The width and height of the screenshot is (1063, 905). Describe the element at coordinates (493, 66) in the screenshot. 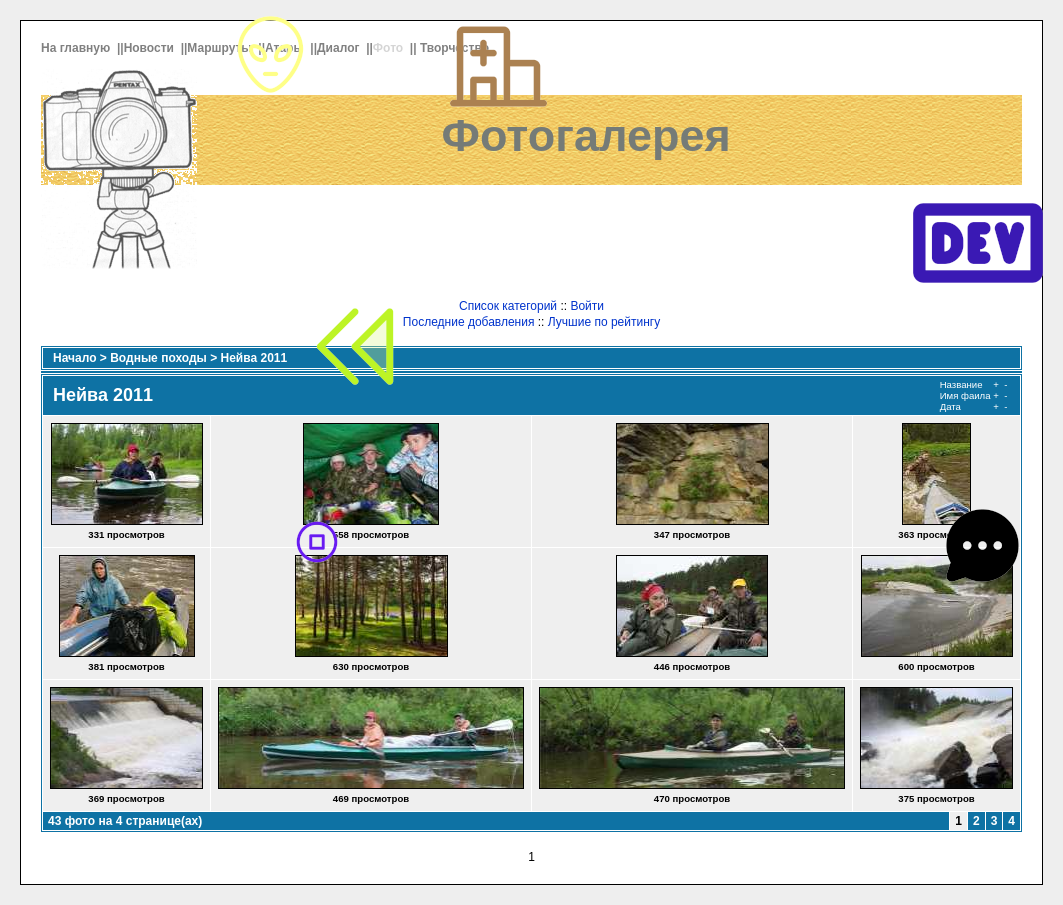

I see `find nearby hospitals or medical facilities` at that location.